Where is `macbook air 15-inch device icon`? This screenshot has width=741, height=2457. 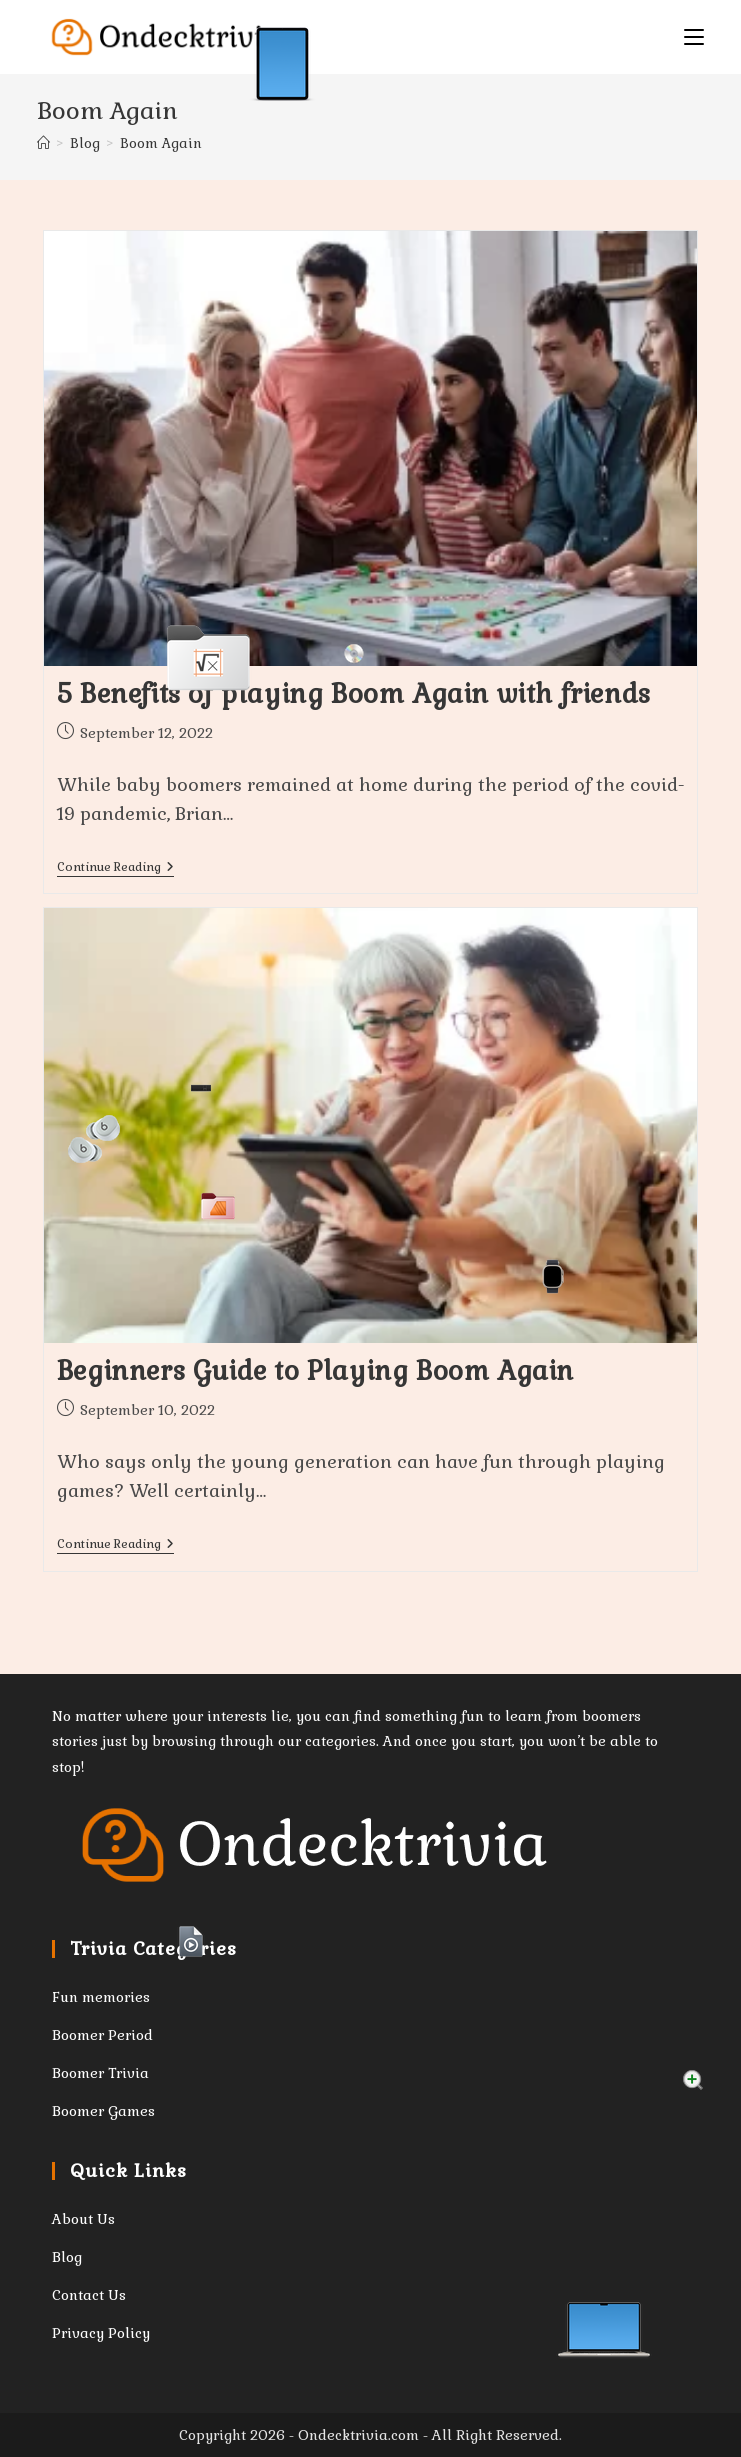
macbook air 15-inch device icon is located at coordinates (604, 2325).